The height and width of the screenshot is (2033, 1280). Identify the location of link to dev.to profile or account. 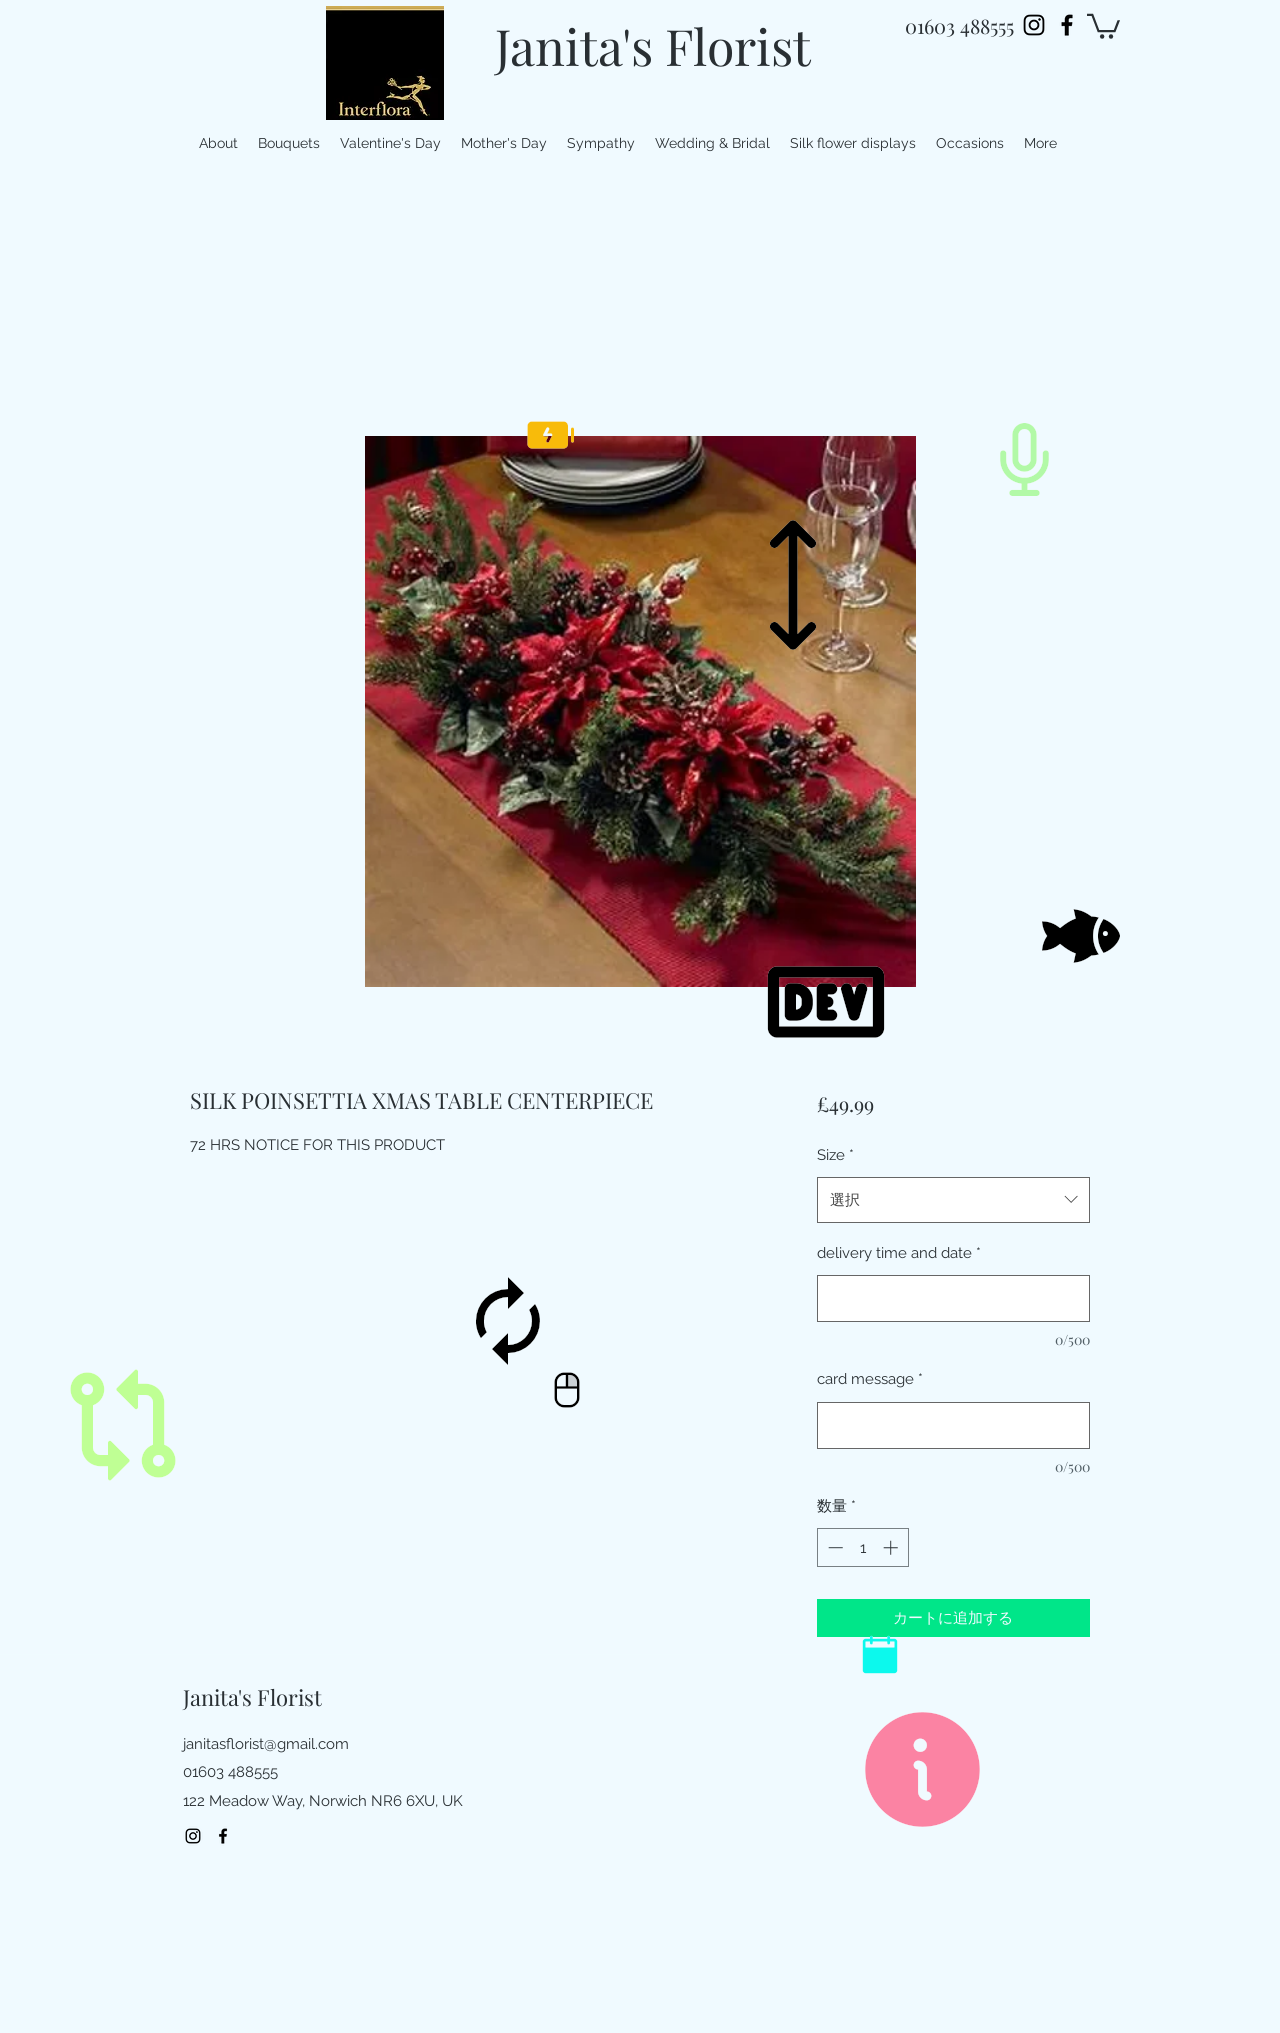
(826, 1002).